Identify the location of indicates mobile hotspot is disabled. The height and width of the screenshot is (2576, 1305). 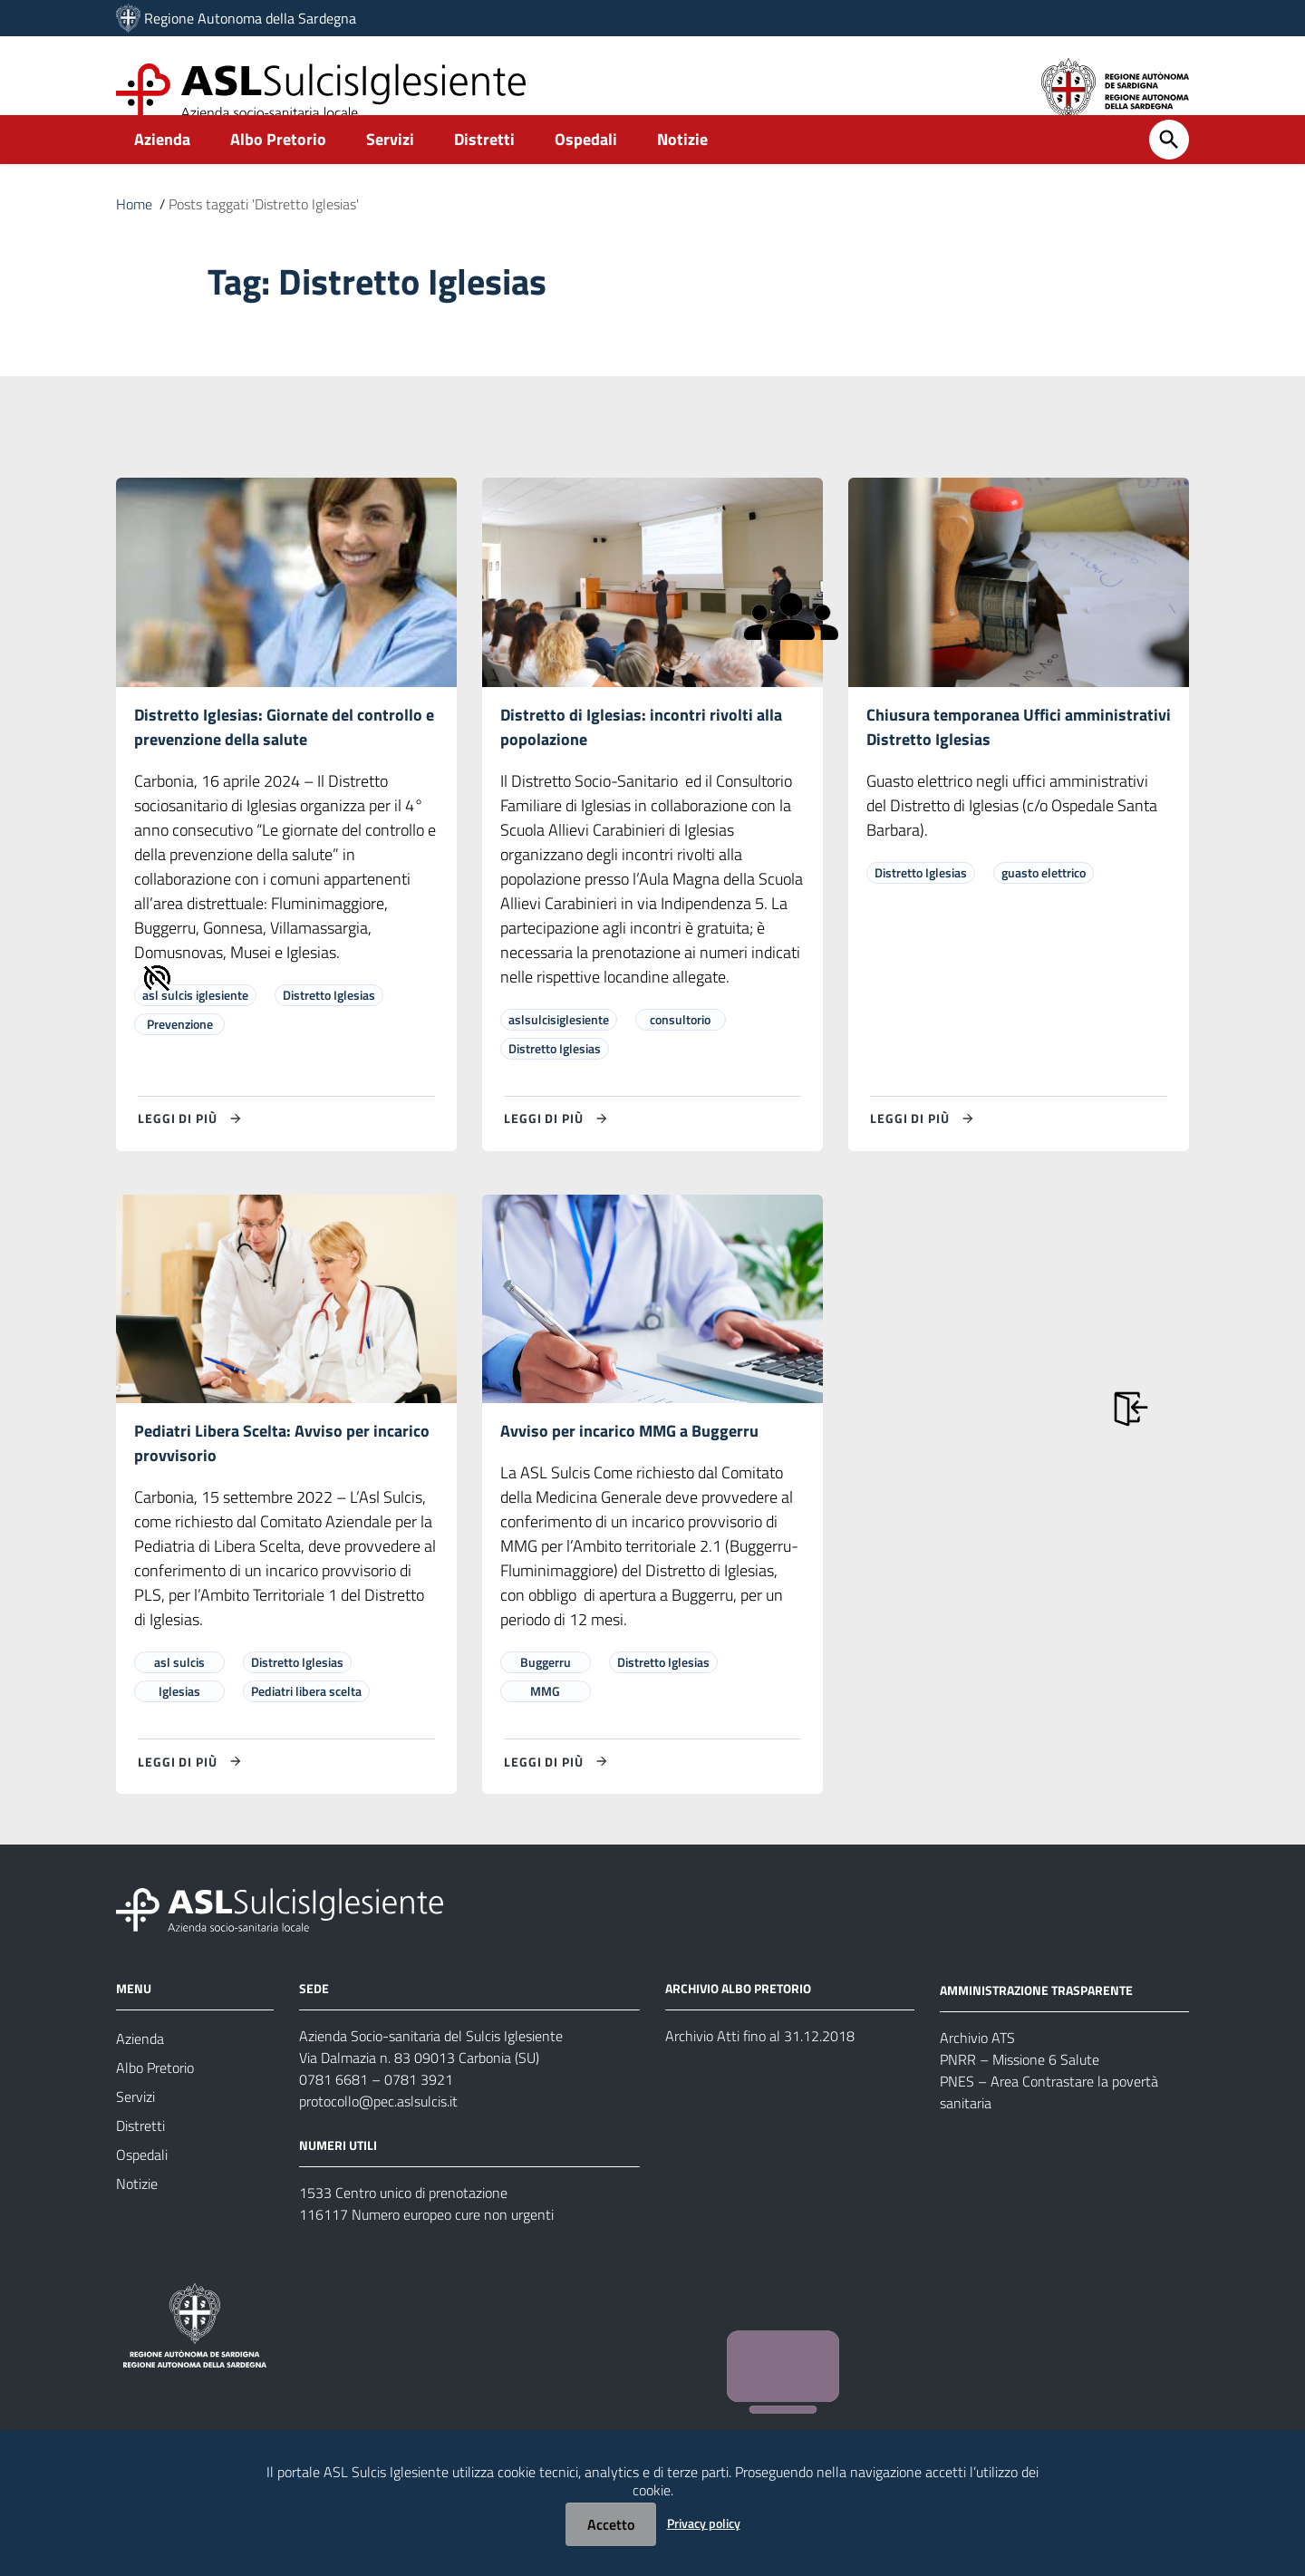
(157, 978).